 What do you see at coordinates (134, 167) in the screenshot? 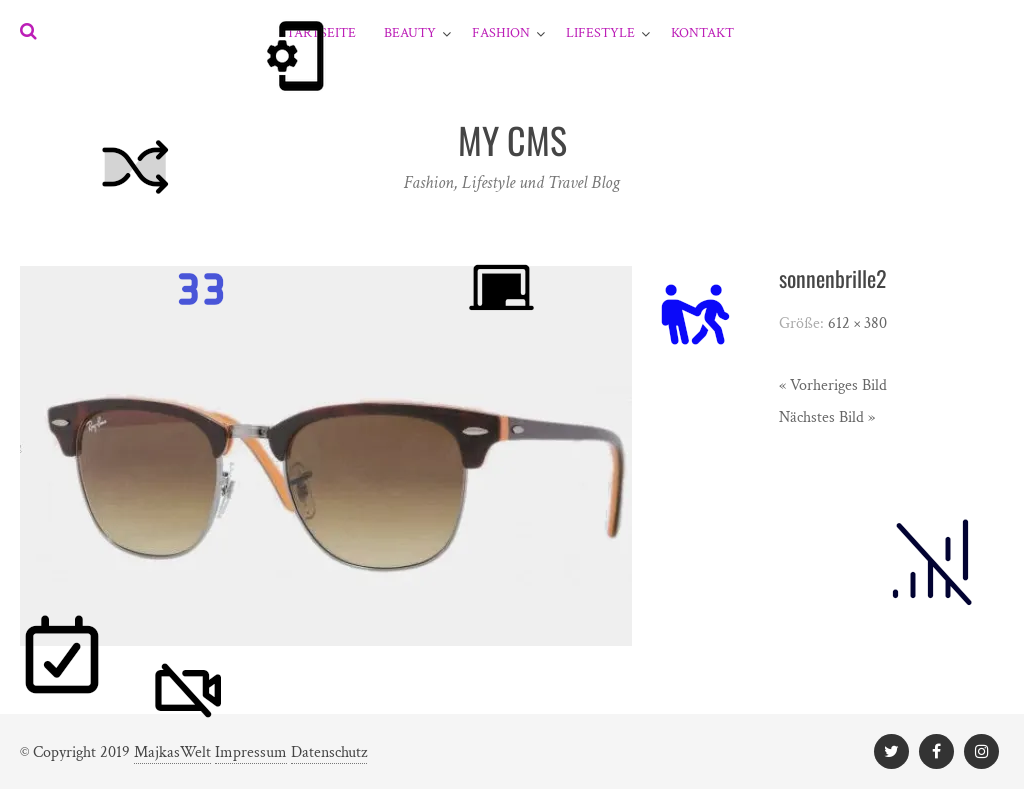
I see `shuffle playlist or queue order` at bounding box center [134, 167].